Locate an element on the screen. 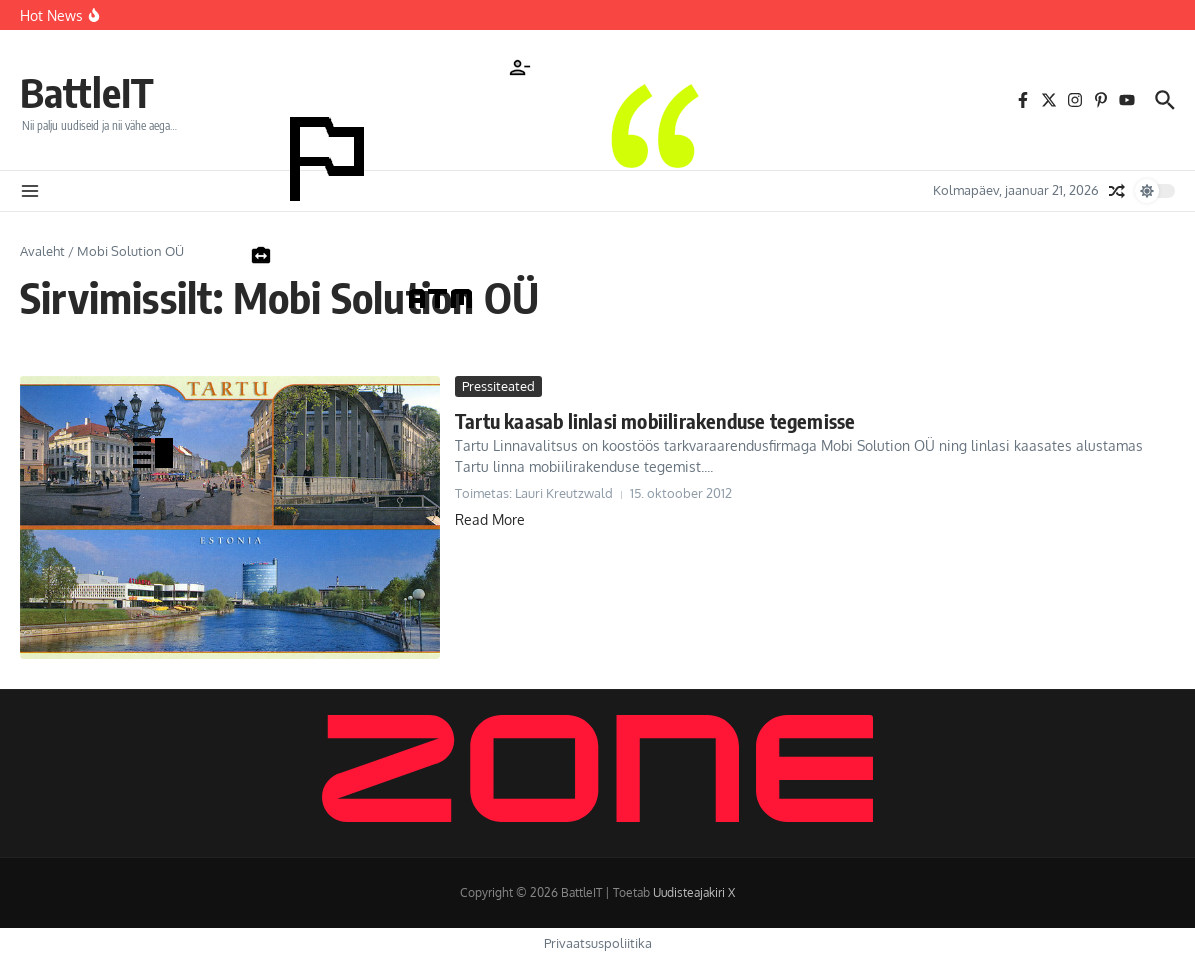 The width and height of the screenshot is (1195, 958). insert a block quote is located at coordinates (658, 126).